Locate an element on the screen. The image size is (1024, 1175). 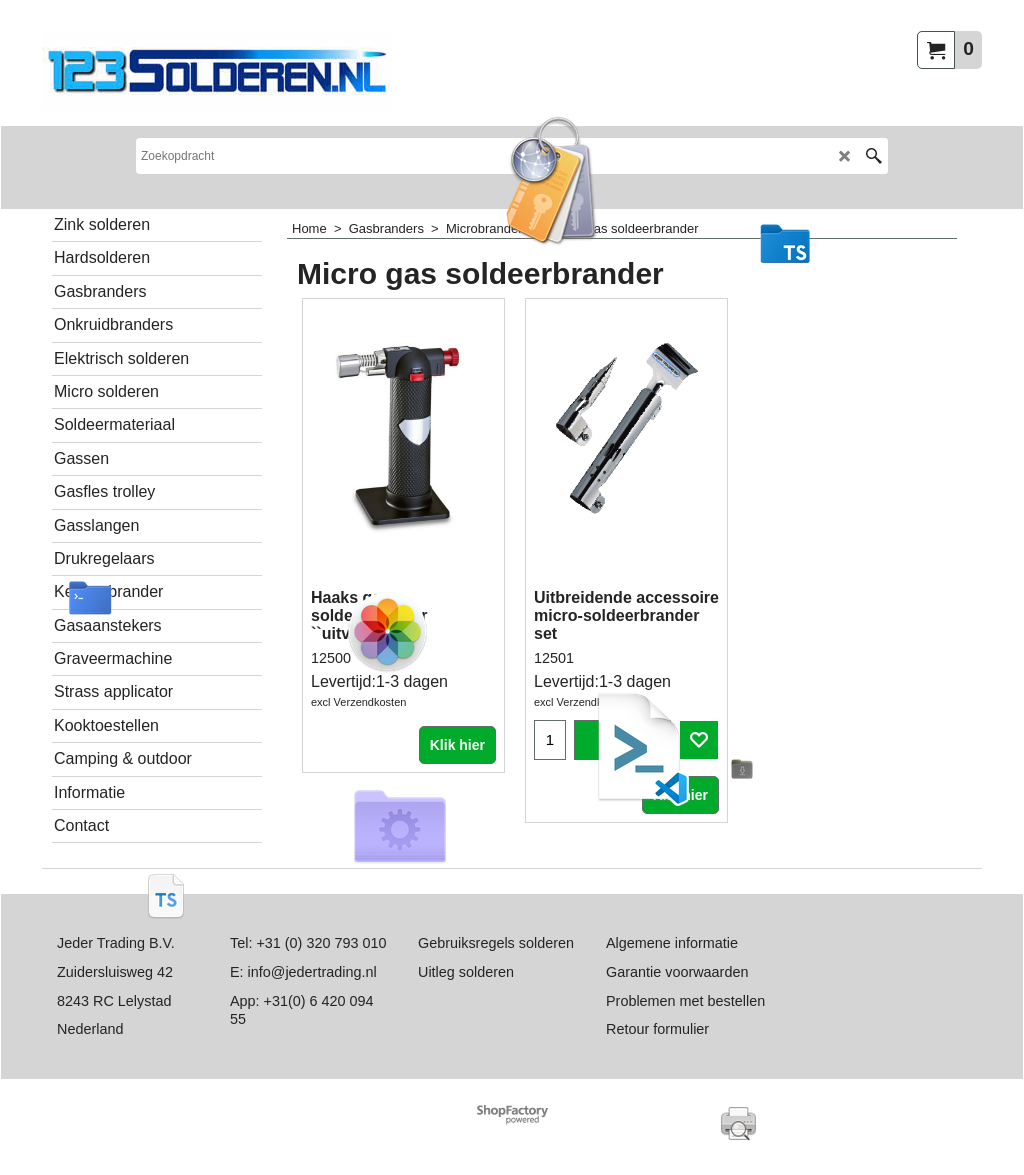
view and manage kerberos authentication tickets is located at coordinates (552, 181).